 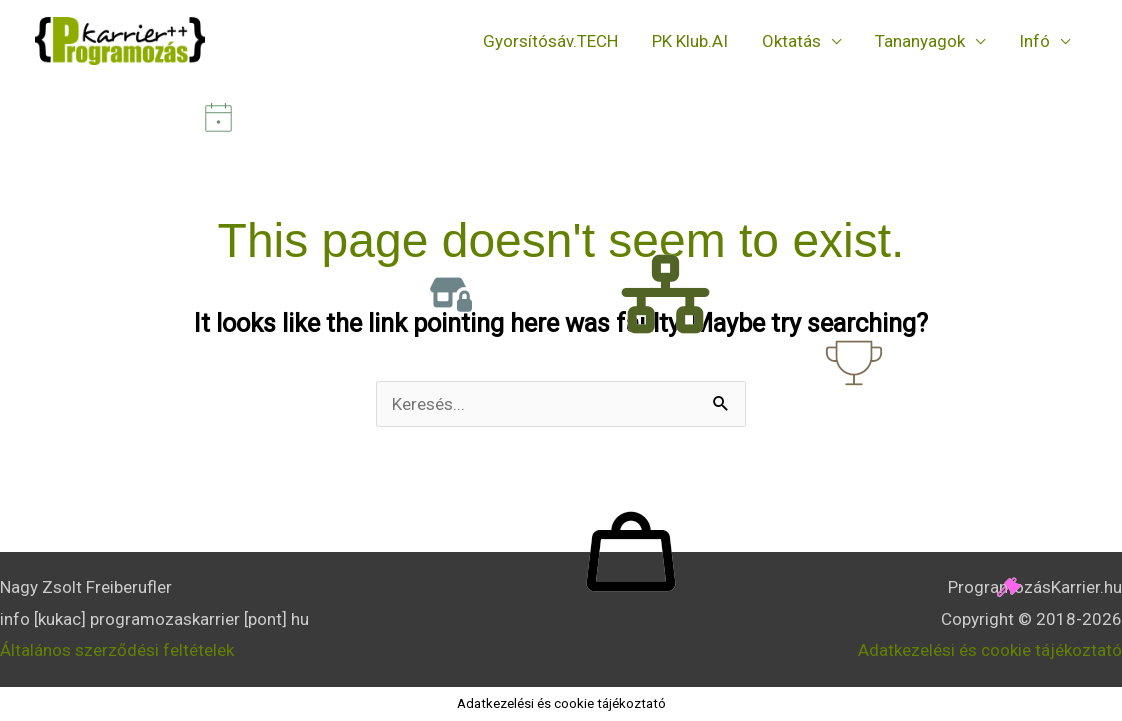 I want to click on indicates a calendar event or scheduled item, so click(x=218, y=118).